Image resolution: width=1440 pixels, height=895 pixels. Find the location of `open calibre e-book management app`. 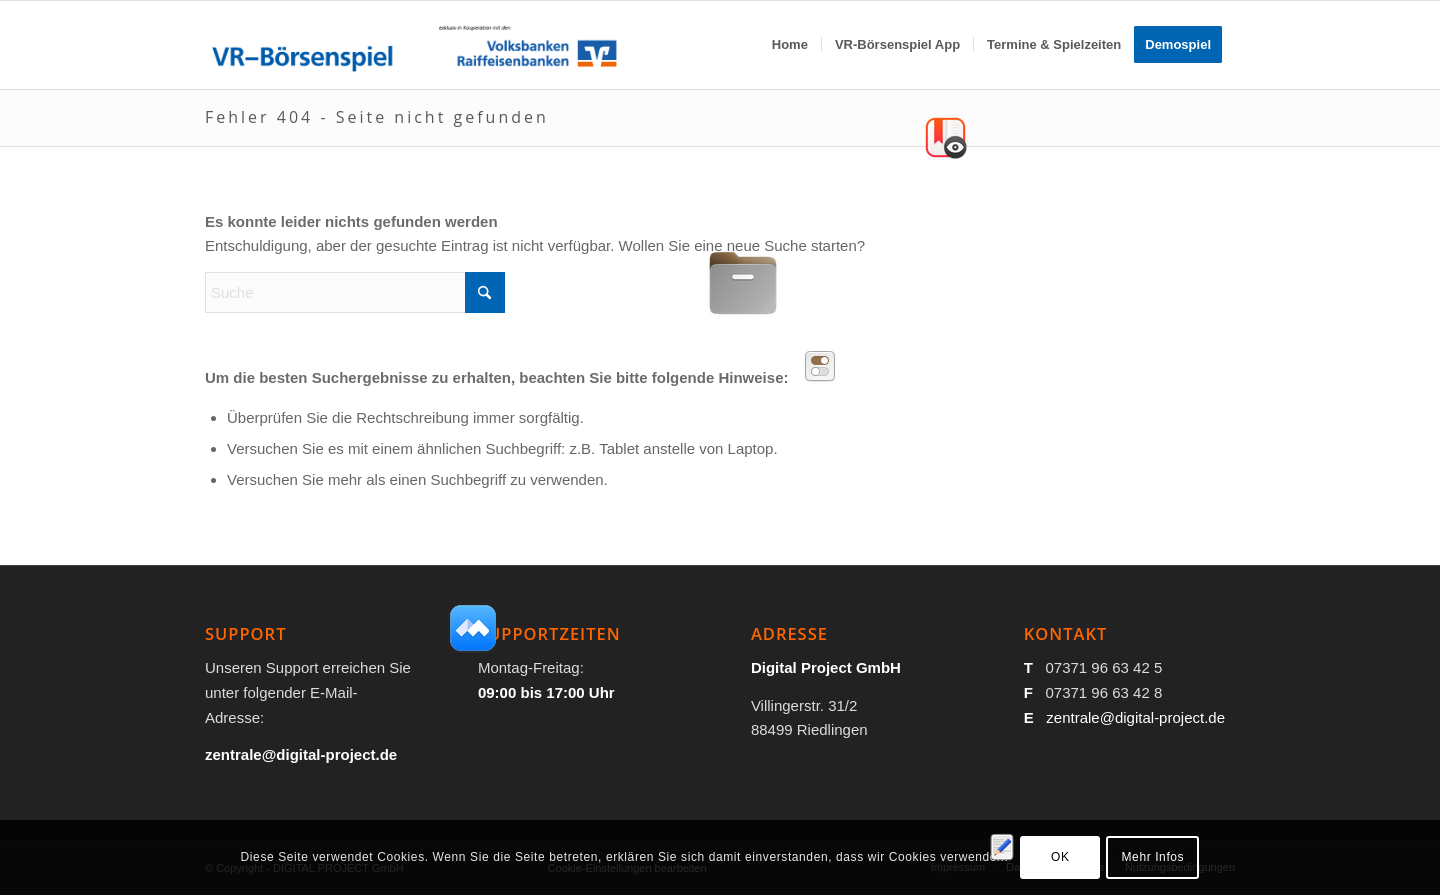

open calibre e-book management app is located at coordinates (945, 137).